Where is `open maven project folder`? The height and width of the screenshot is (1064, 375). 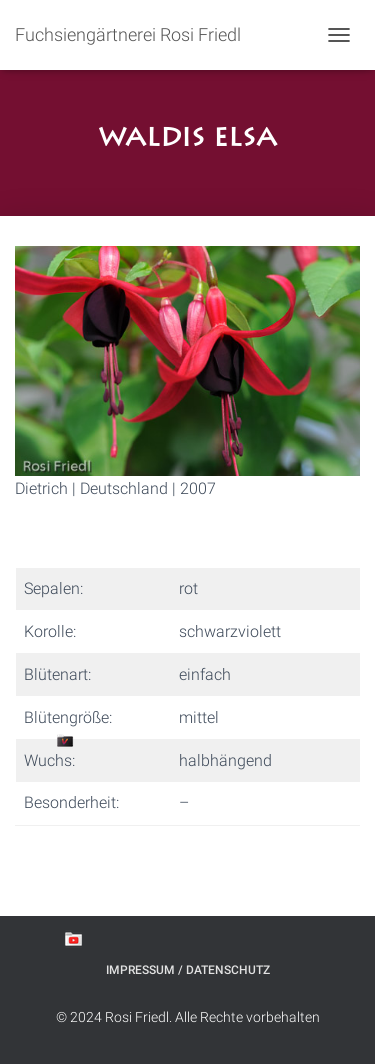 open maven project folder is located at coordinates (65, 741).